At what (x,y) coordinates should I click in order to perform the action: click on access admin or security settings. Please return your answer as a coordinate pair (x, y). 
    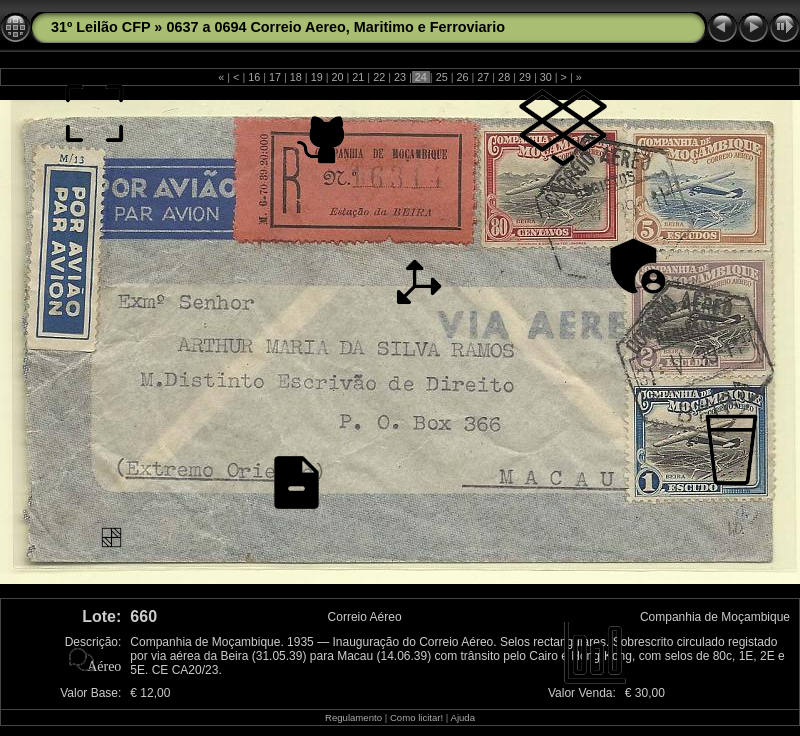
    Looking at the image, I should click on (638, 266).